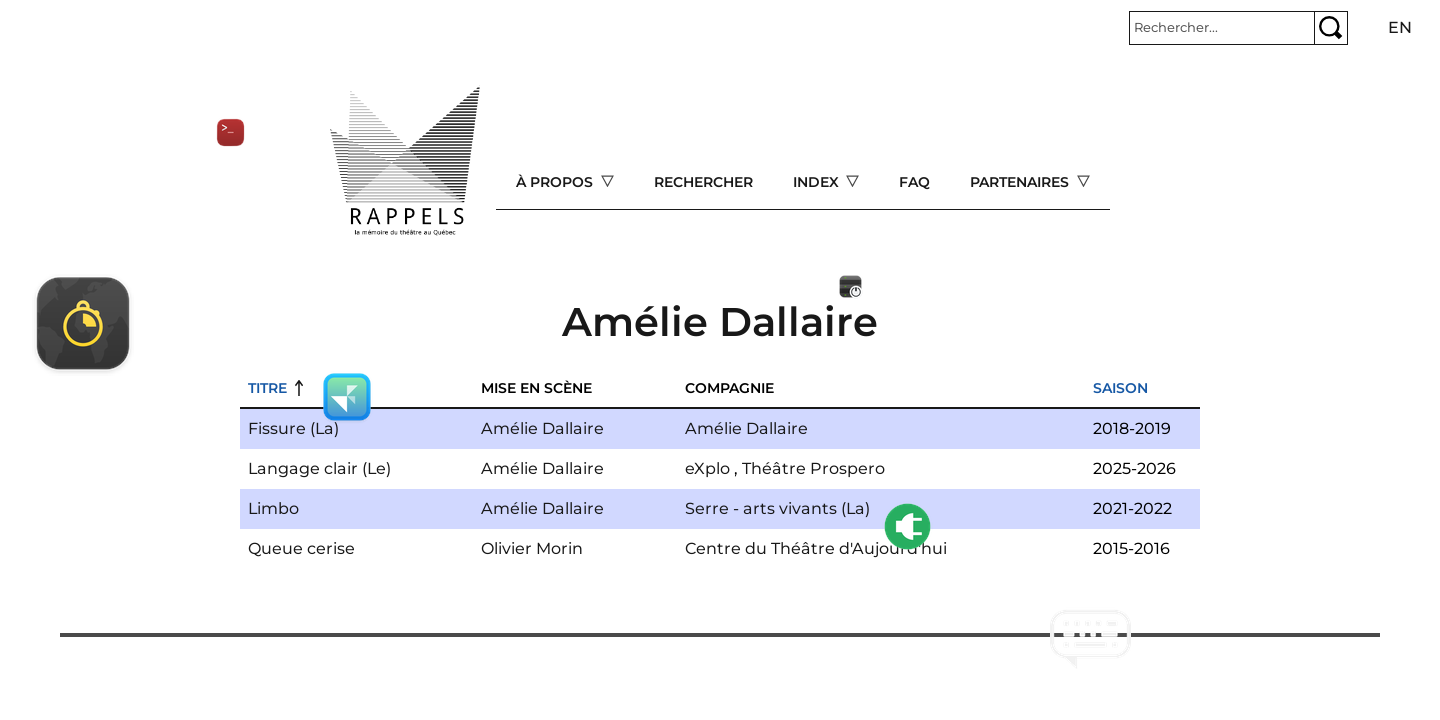  Describe the element at coordinates (1090, 639) in the screenshot. I see `indicates virtual keyboard is active` at that location.